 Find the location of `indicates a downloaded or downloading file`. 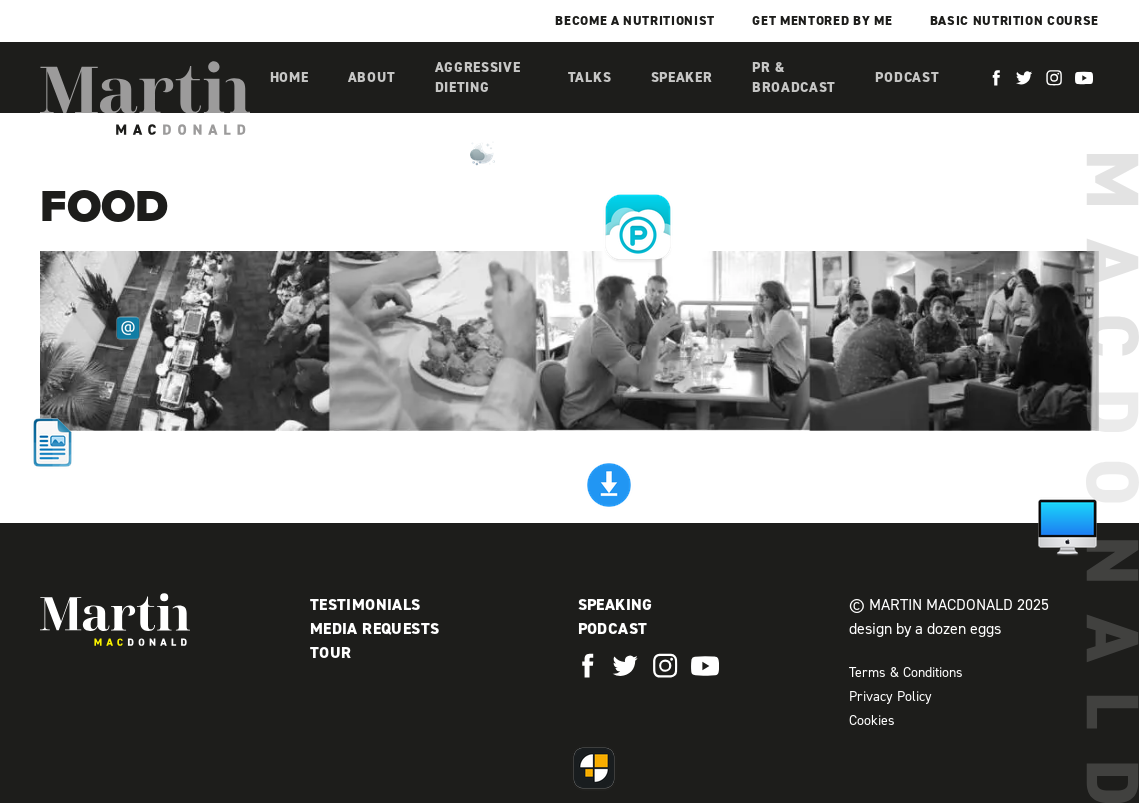

indicates a downloaded or downloading file is located at coordinates (609, 485).